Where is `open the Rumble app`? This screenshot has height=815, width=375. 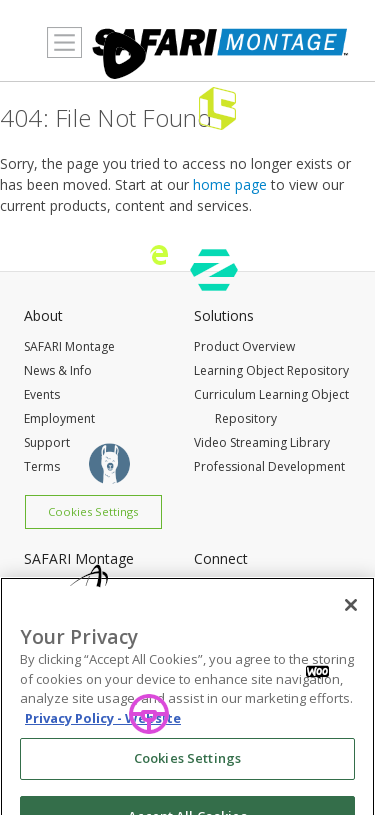 open the Rumble app is located at coordinates (124, 55).